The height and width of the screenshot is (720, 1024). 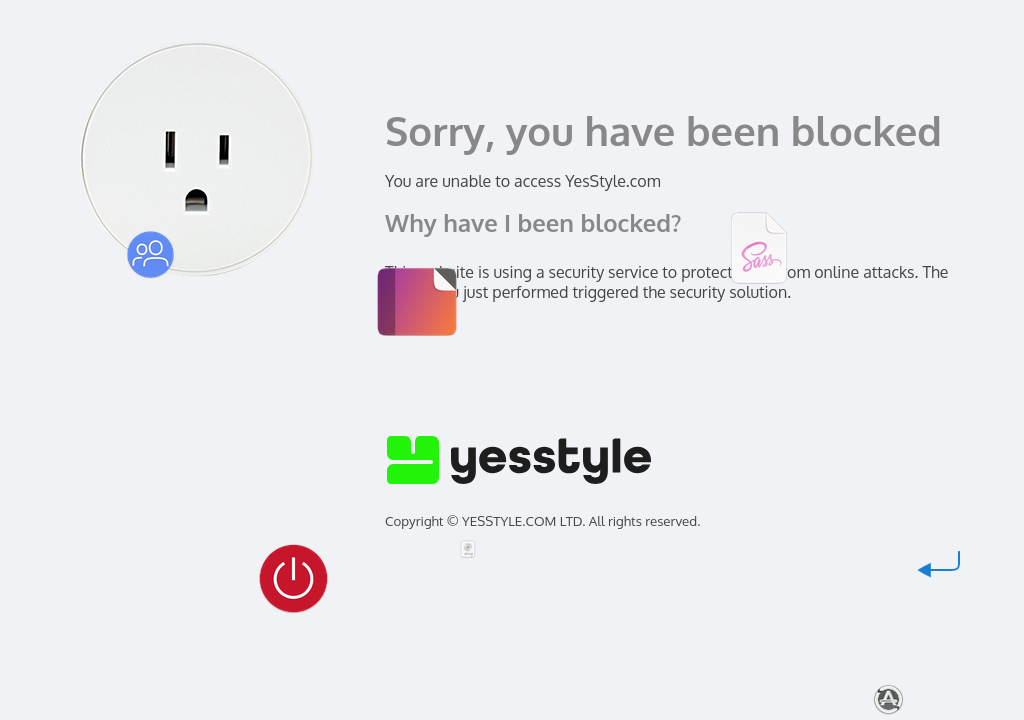 I want to click on apple disk image file (.dmg), so click(x=468, y=549).